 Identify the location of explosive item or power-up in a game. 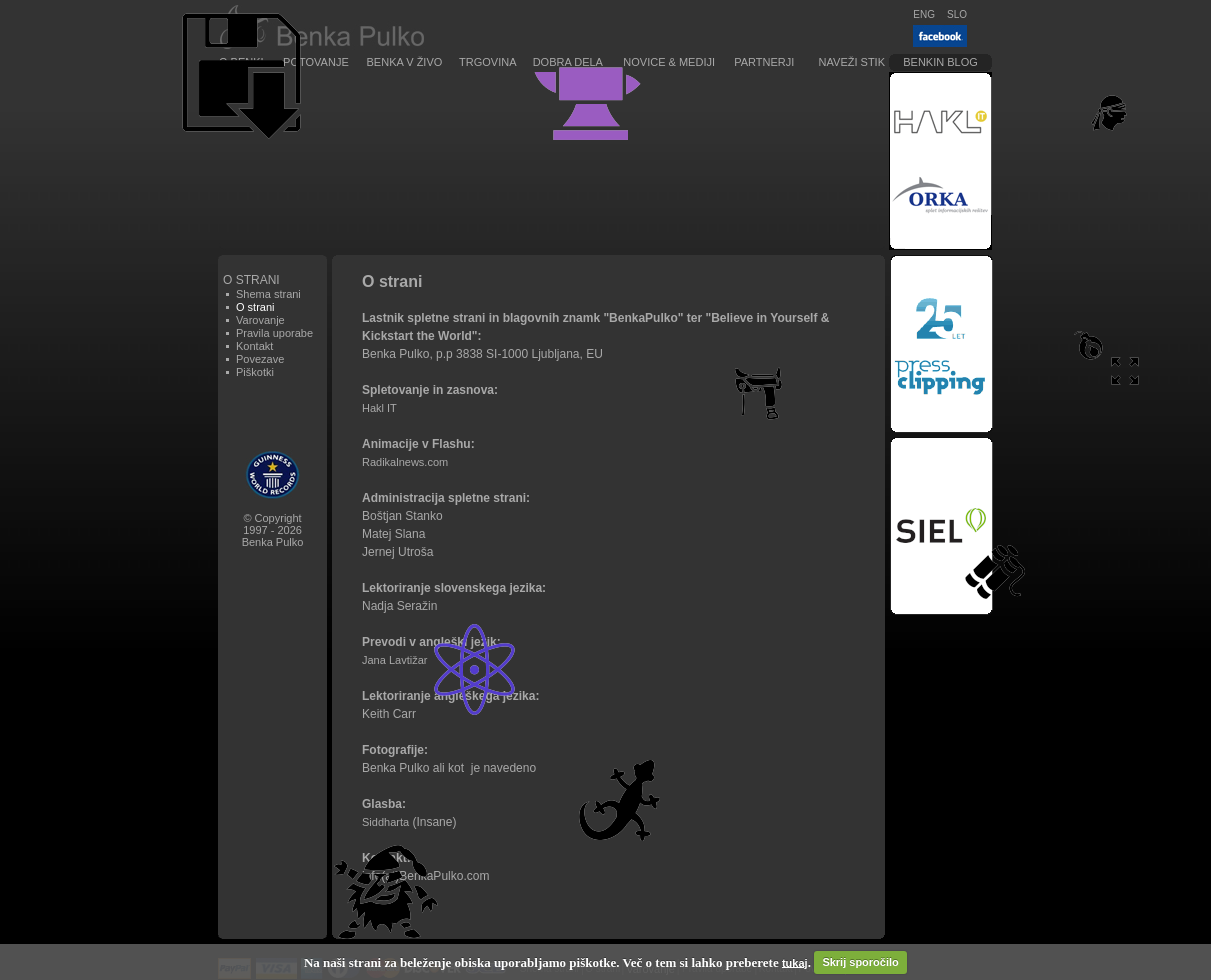
(995, 569).